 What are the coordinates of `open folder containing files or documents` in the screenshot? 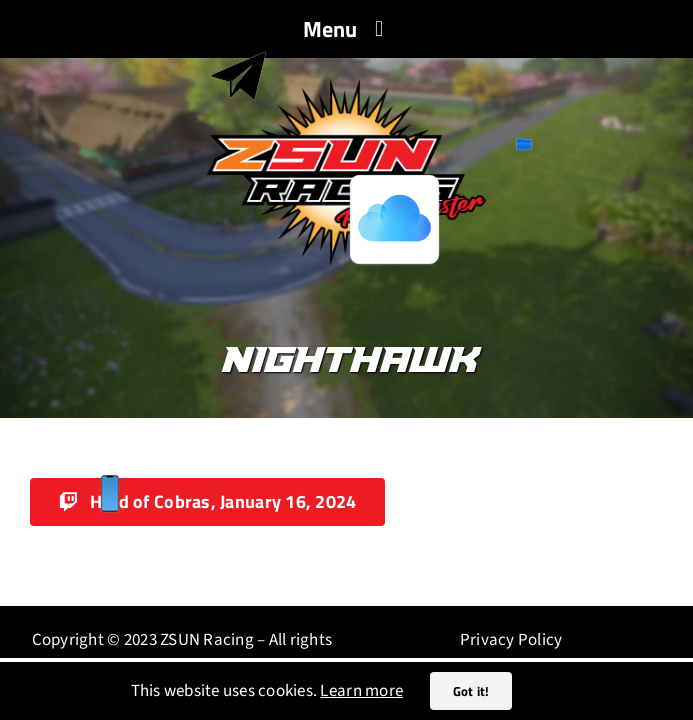 It's located at (524, 144).